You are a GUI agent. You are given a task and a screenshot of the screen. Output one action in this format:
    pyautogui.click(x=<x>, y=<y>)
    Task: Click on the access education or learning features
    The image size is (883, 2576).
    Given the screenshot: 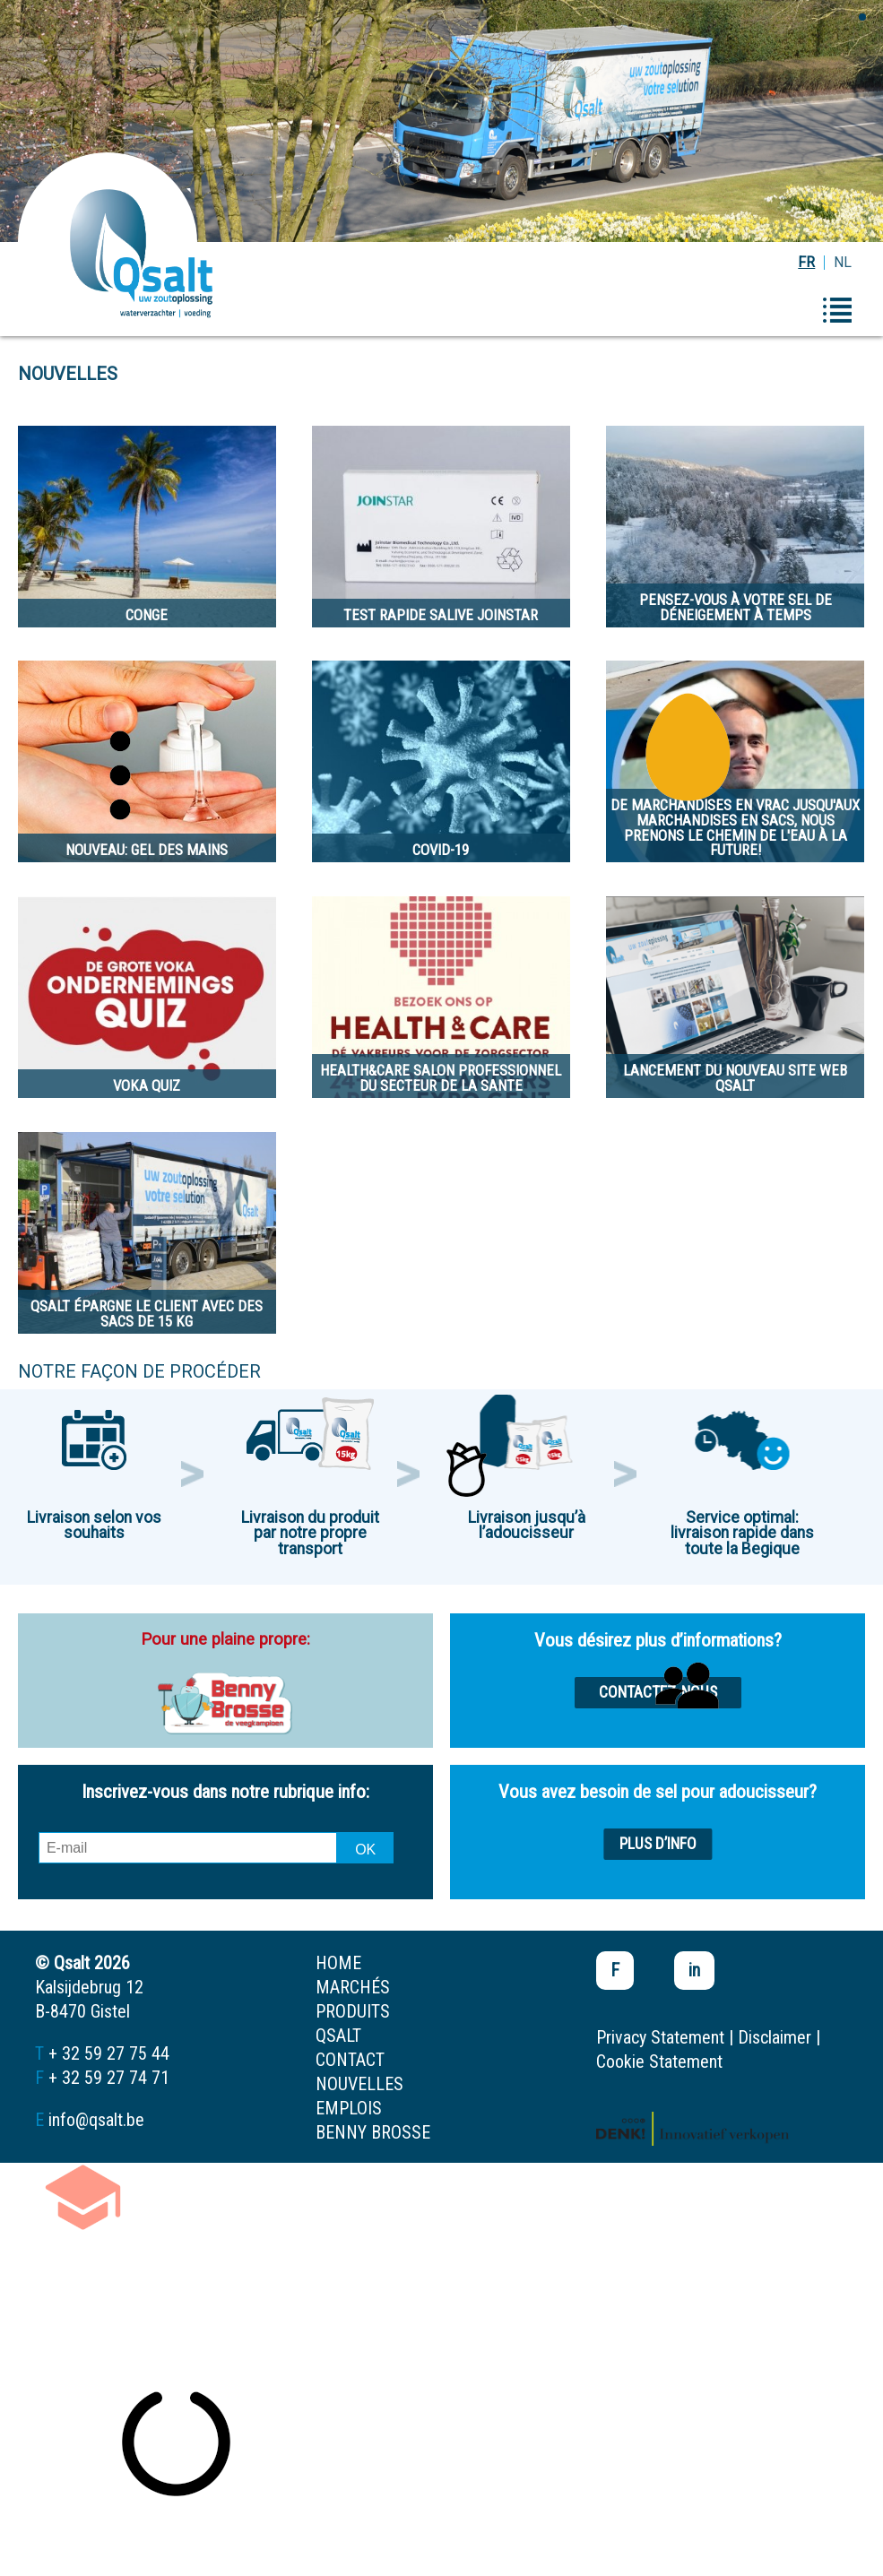 What is the action you would take?
    pyautogui.click(x=82, y=2197)
    